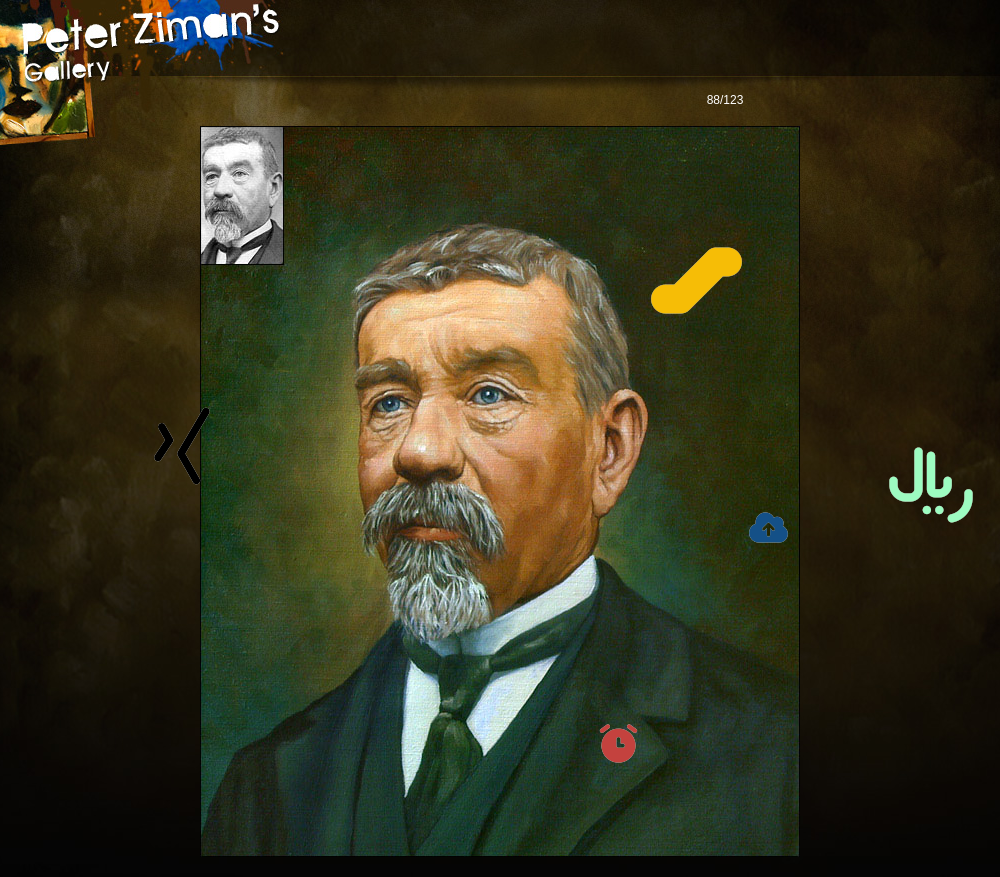 This screenshot has width=1000, height=877. Describe the element at coordinates (618, 743) in the screenshot. I see `set or manage alarms` at that location.